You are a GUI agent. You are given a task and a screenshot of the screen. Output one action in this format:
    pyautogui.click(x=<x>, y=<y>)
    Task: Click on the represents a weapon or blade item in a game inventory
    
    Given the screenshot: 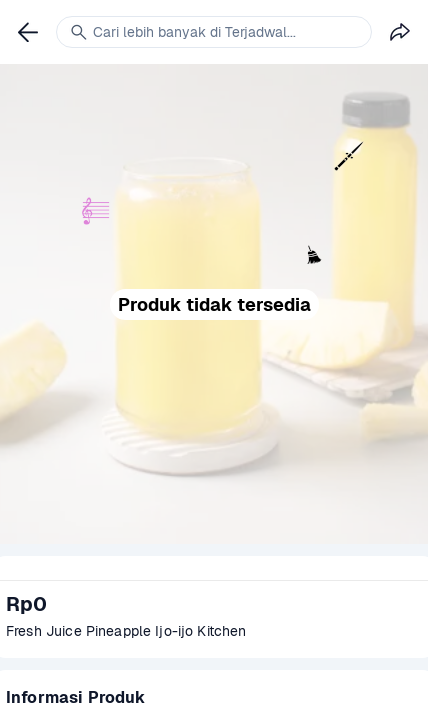 What is the action you would take?
    pyautogui.click(x=349, y=156)
    